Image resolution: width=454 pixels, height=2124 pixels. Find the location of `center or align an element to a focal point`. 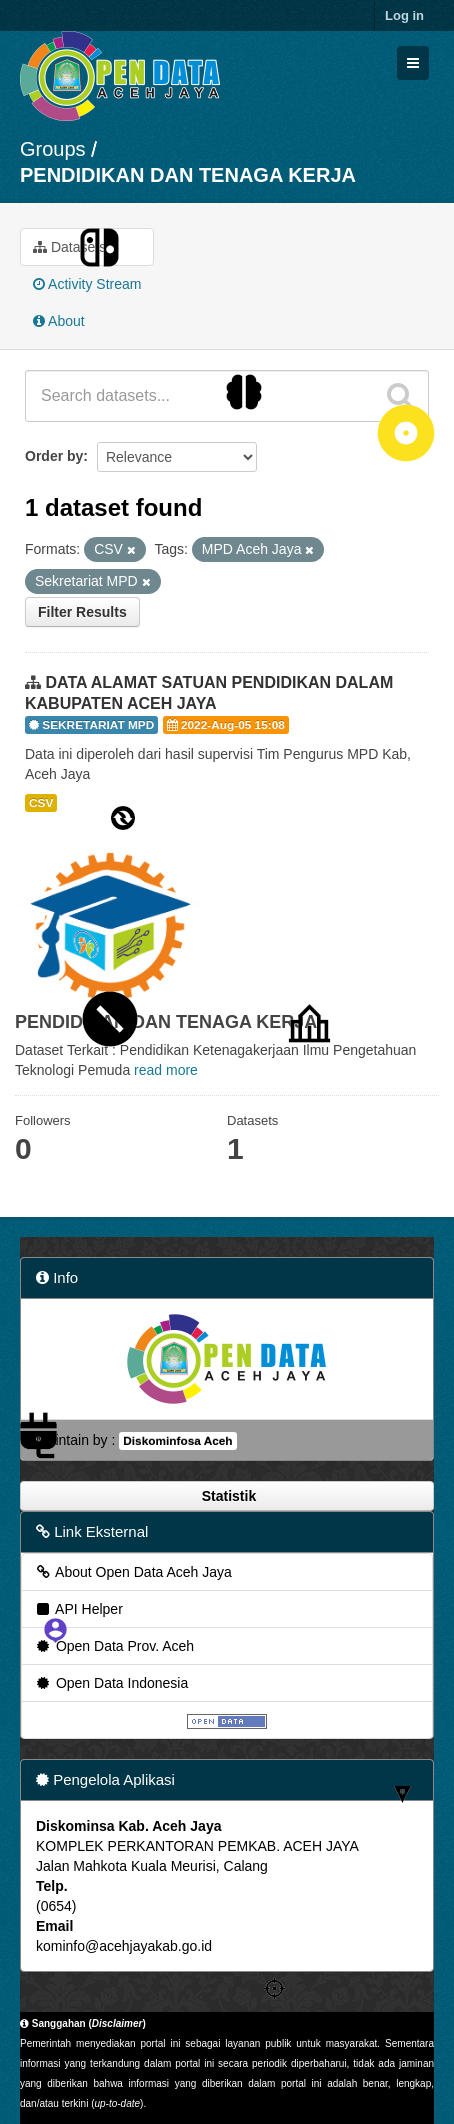

center or align an element to a focal point is located at coordinates (274, 1988).